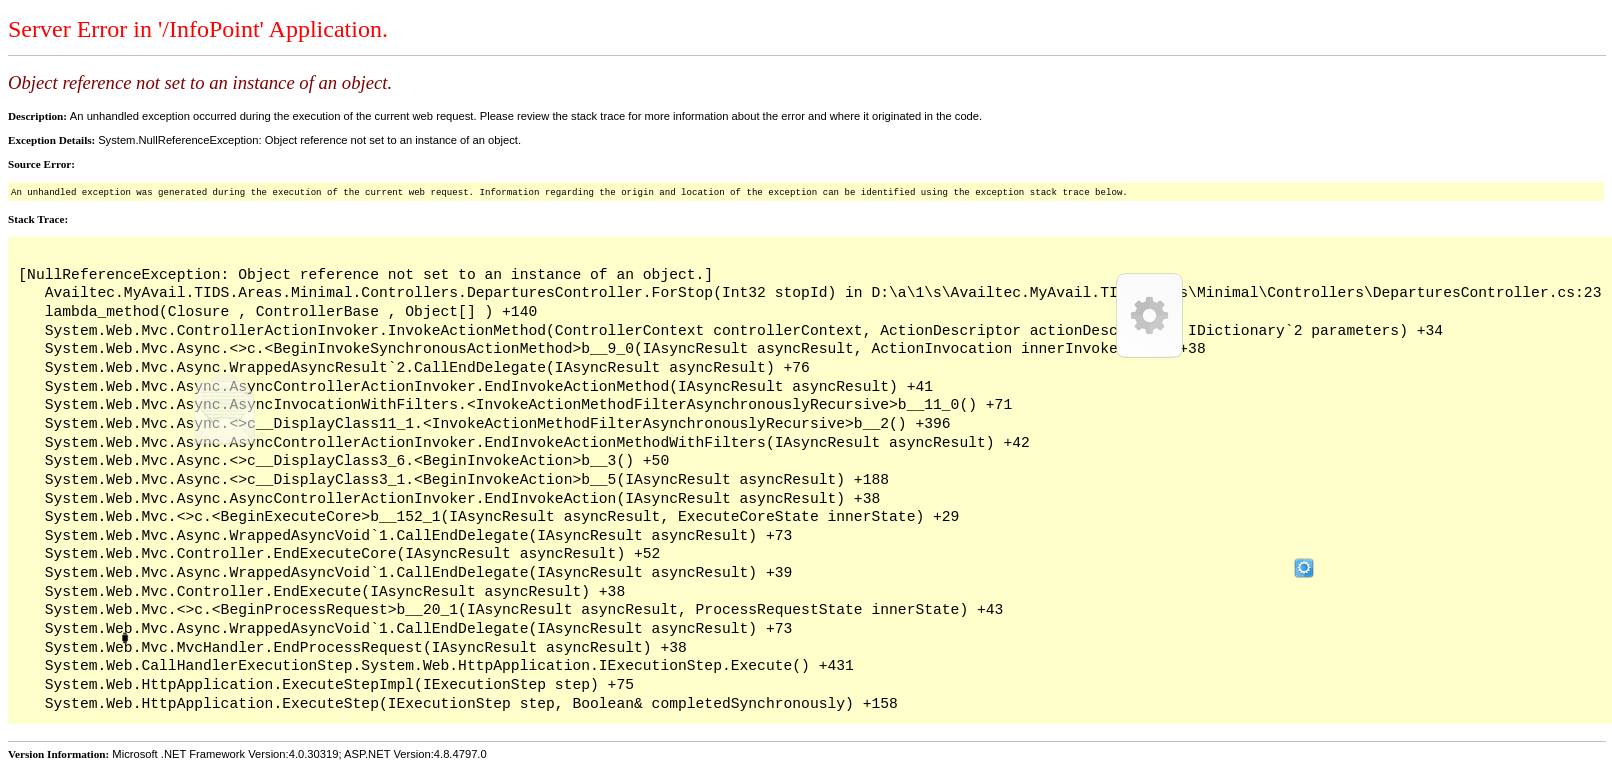 The image size is (1612, 768). What do you see at coordinates (1149, 315) in the screenshot?
I see `a desktop application shortcut file` at bounding box center [1149, 315].